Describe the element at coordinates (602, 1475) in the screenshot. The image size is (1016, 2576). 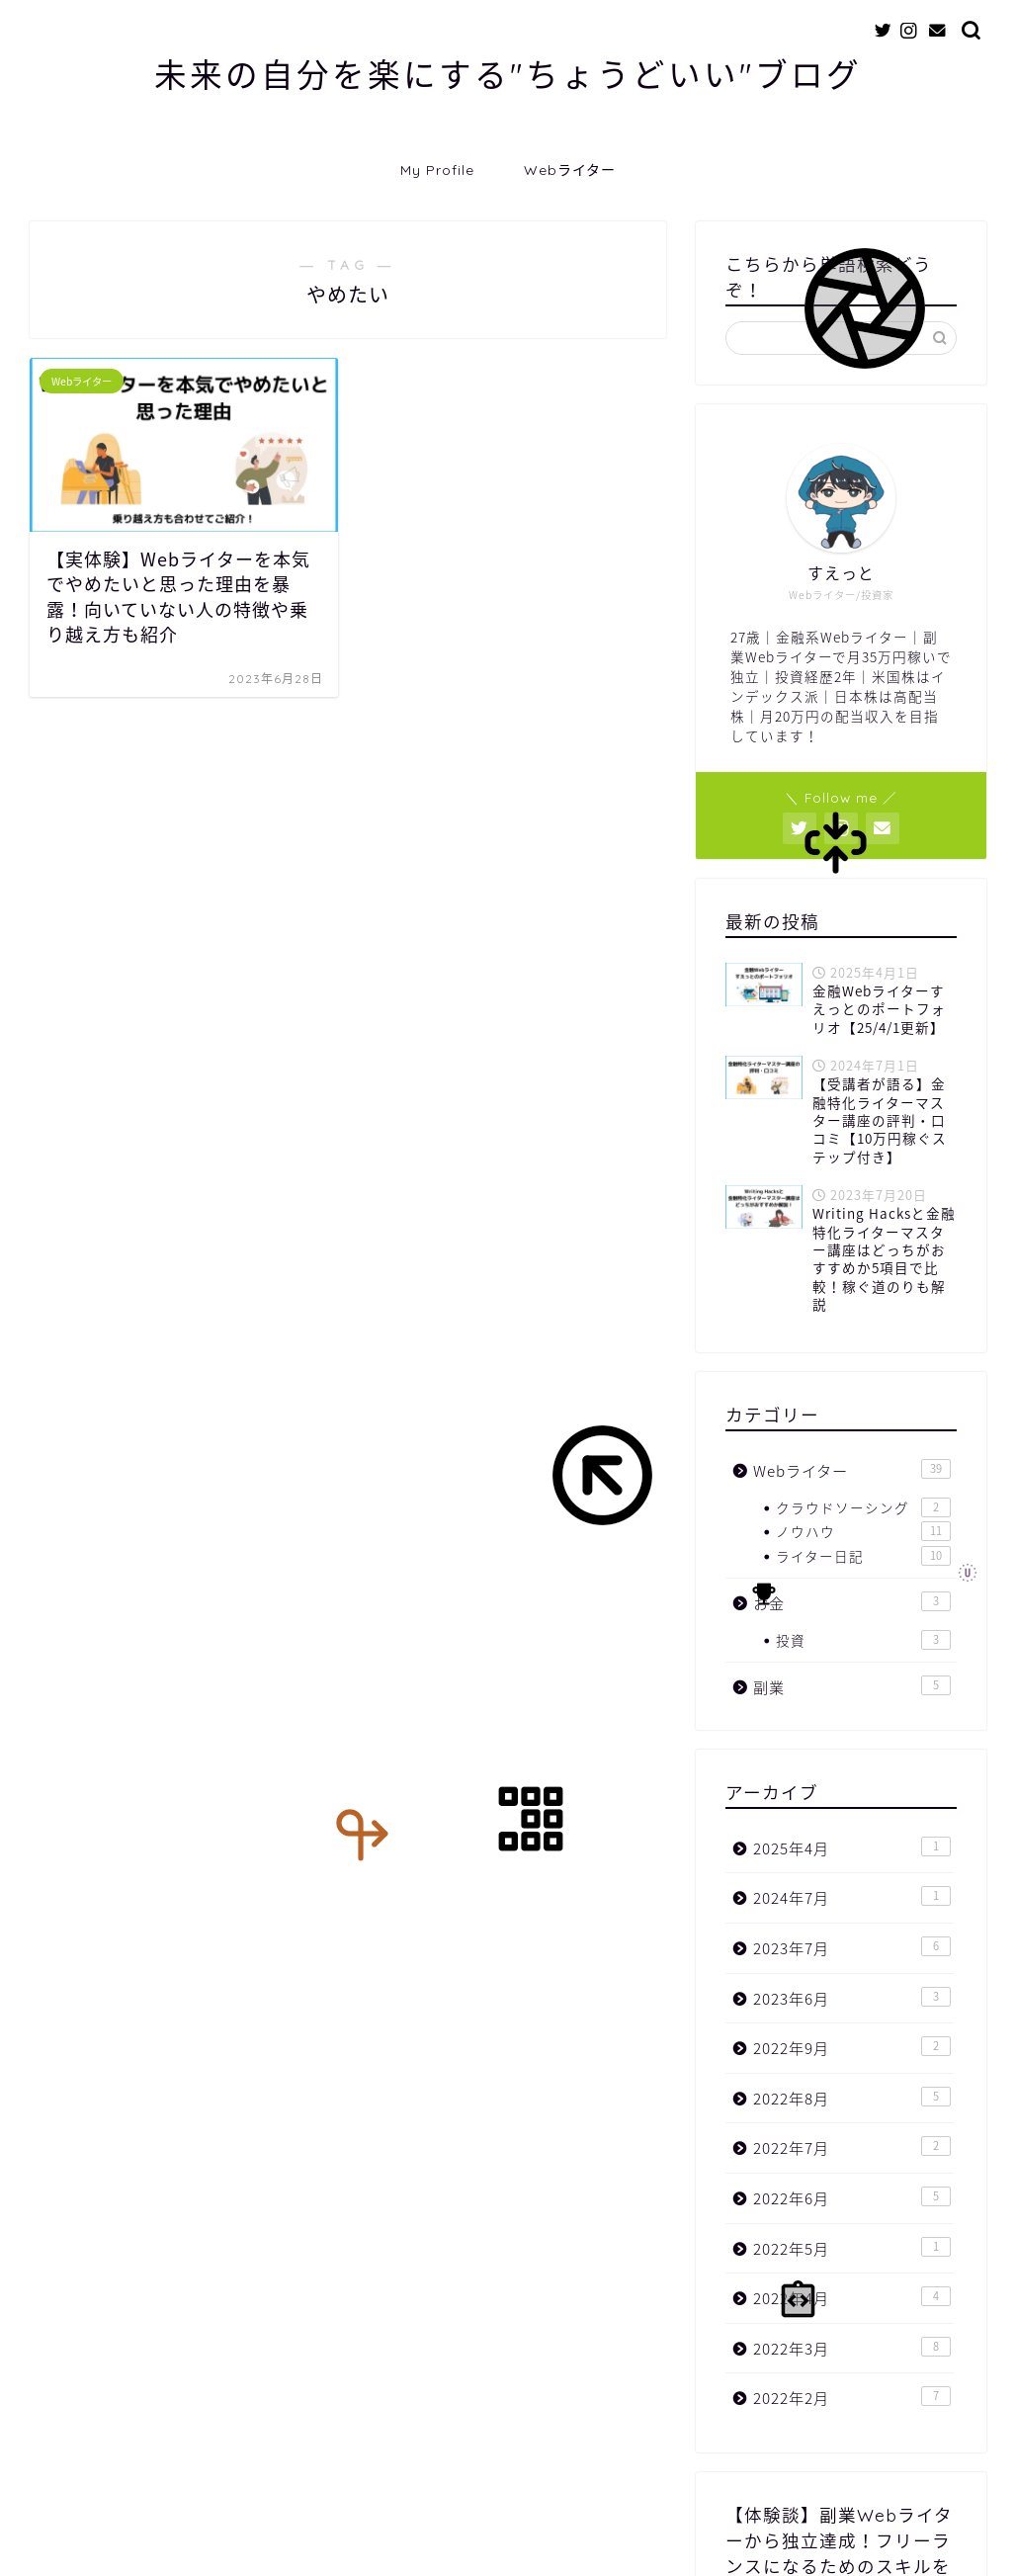
I see `navigate back to previous screen` at that location.